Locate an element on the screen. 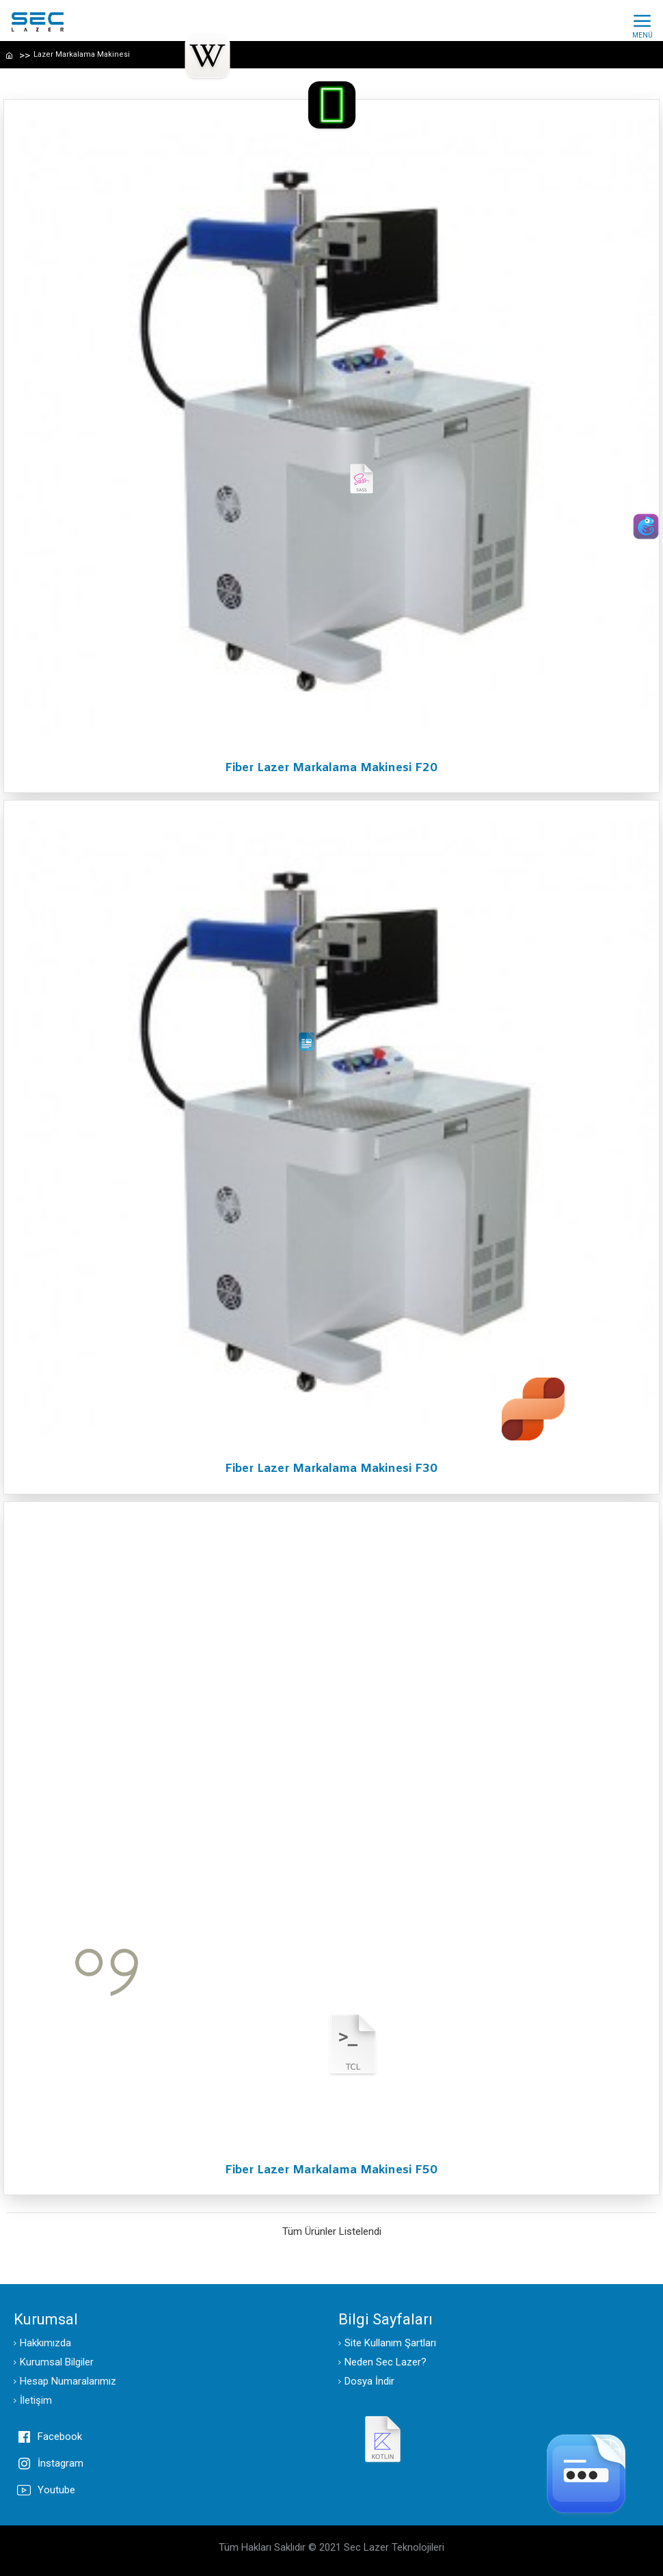 The image size is (663, 2576). a tcl script file is located at coordinates (353, 2045).